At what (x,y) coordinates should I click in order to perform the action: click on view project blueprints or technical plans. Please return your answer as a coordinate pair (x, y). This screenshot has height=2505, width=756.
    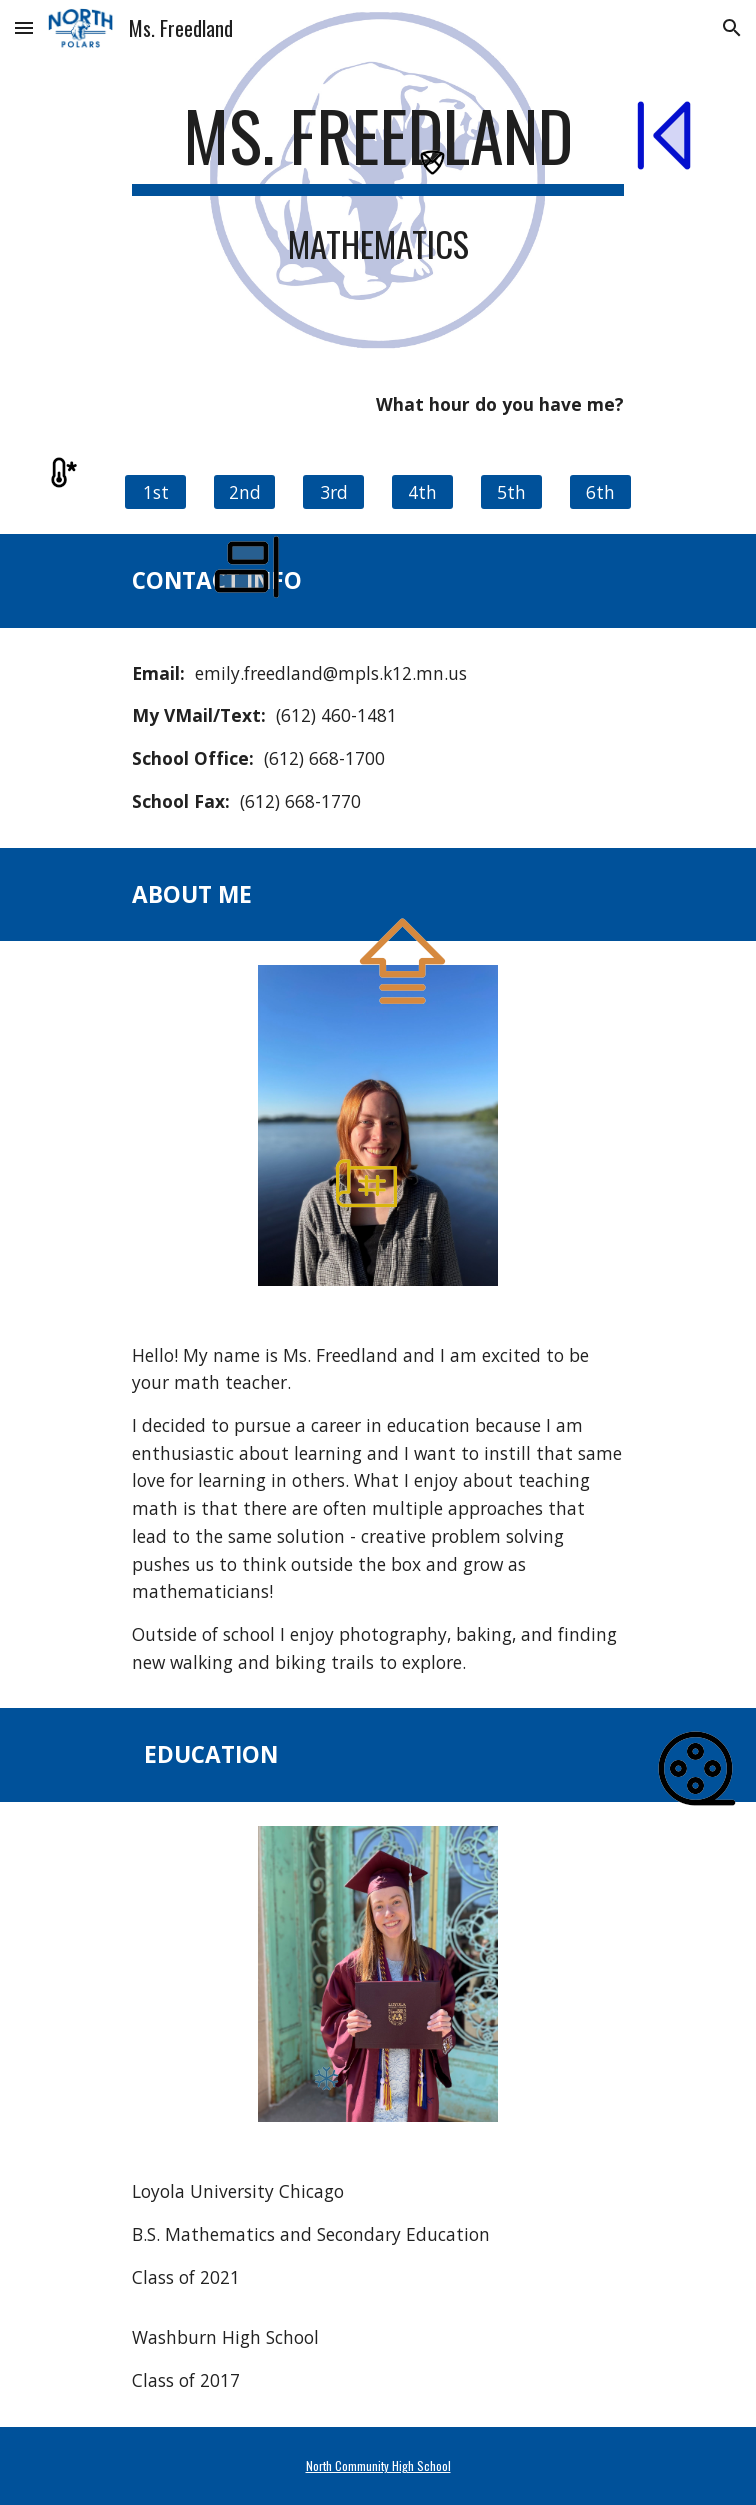
    Looking at the image, I should click on (366, 1185).